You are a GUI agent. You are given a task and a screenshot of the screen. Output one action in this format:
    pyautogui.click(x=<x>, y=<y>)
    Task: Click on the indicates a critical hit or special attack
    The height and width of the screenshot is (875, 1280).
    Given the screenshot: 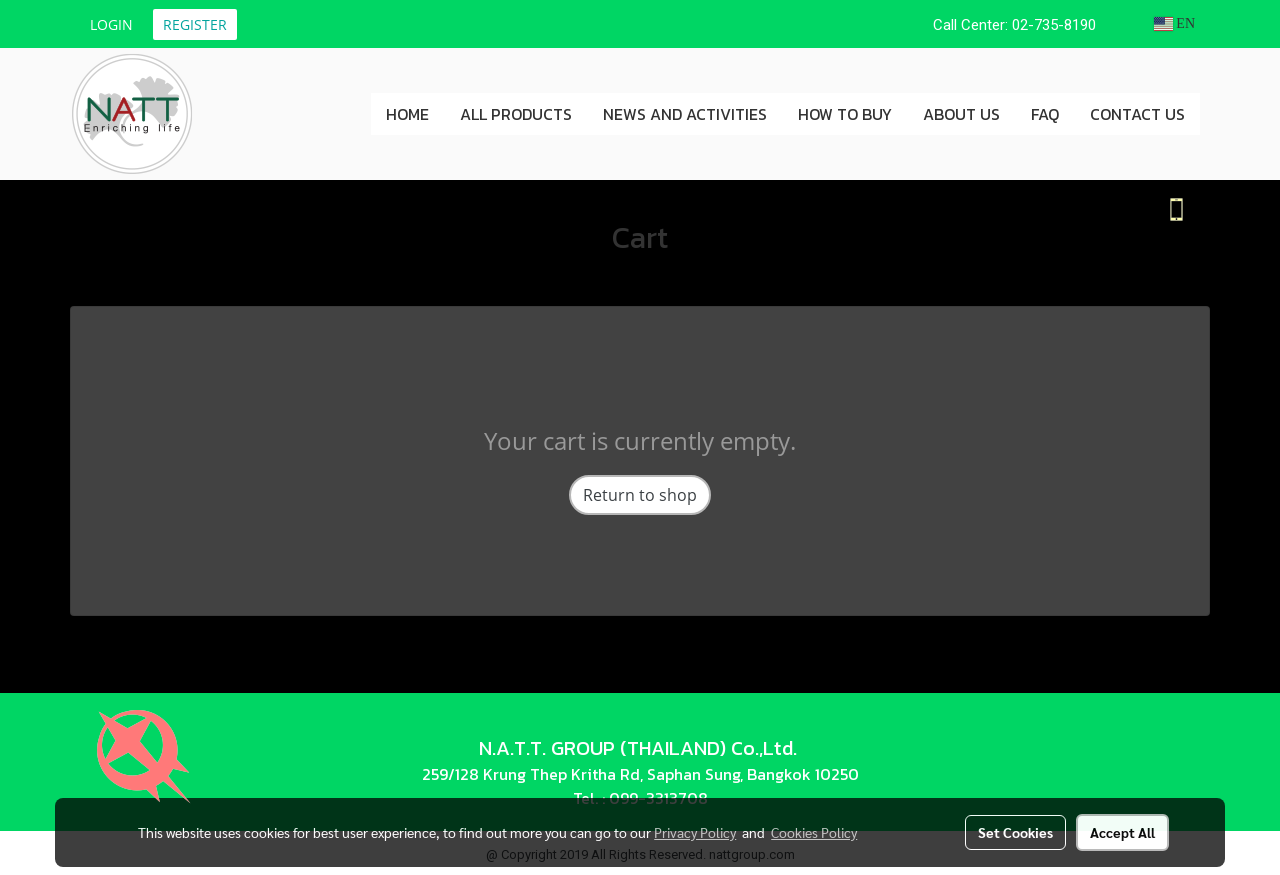 What is the action you would take?
    pyautogui.click(x=143, y=756)
    